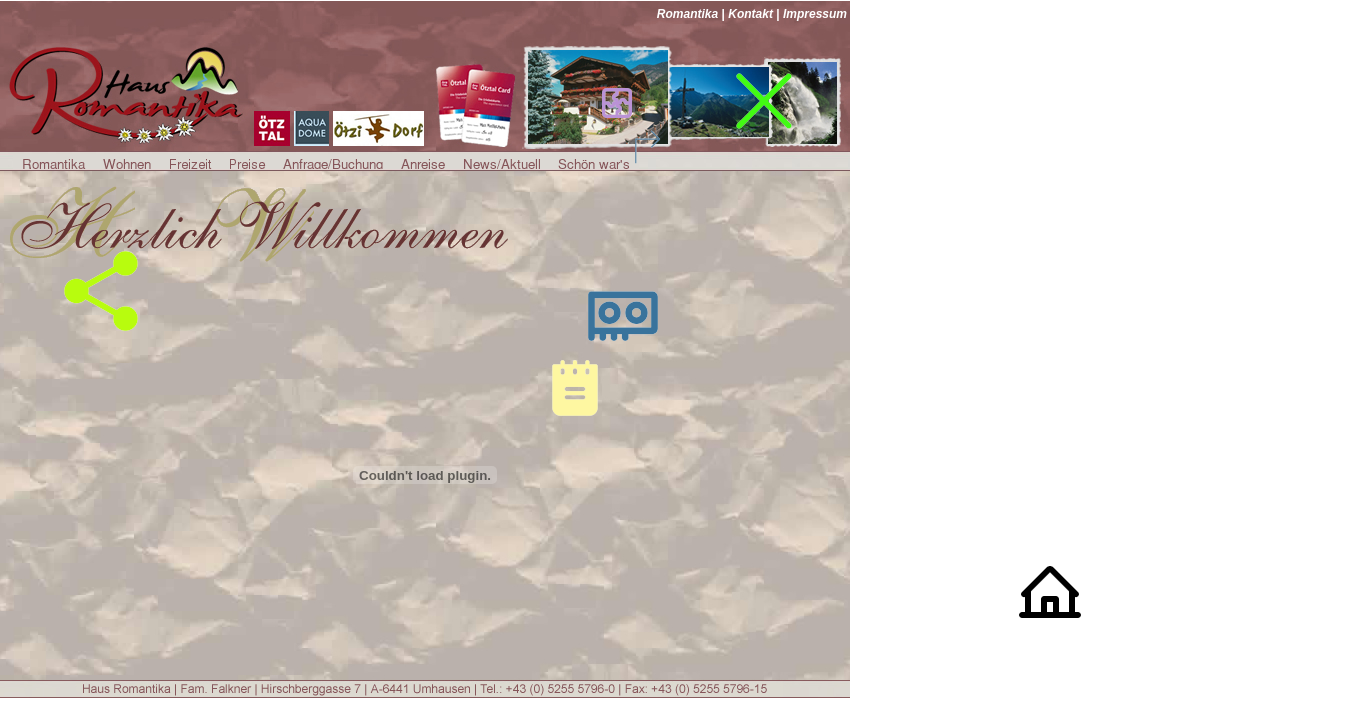  I want to click on open notepad or notes application, so click(575, 389).